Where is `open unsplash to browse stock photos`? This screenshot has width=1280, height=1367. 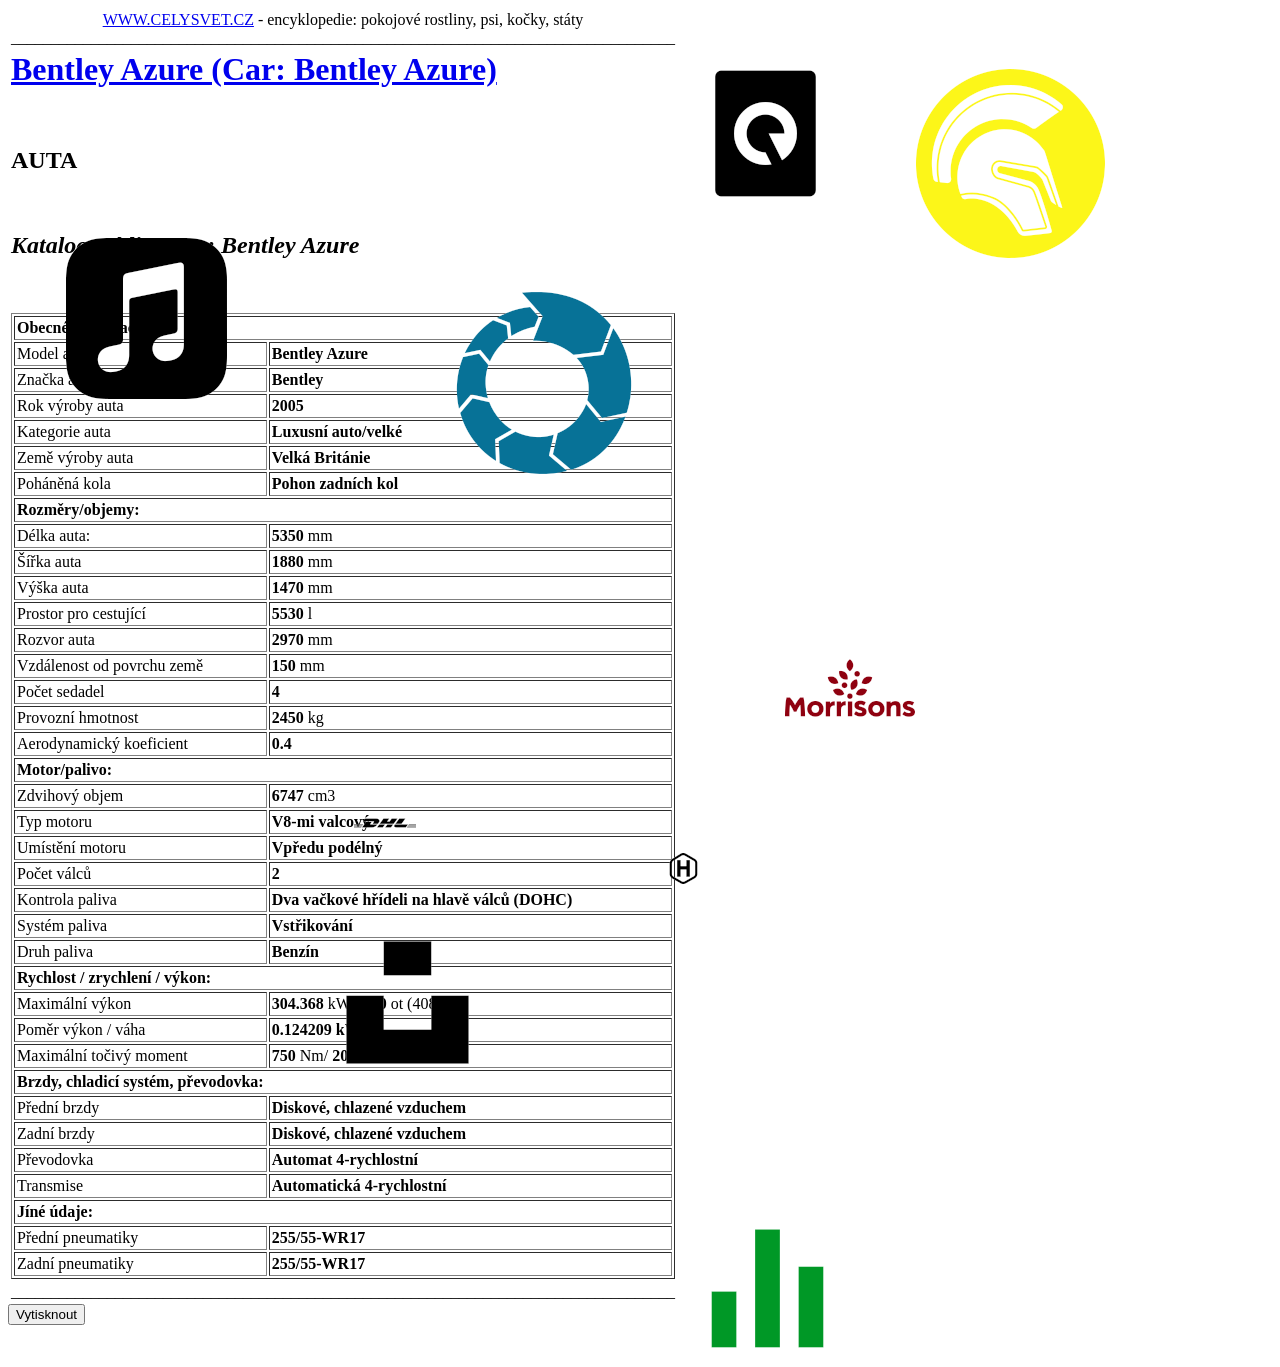 open unsplash to browse stock photos is located at coordinates (407, 1002).